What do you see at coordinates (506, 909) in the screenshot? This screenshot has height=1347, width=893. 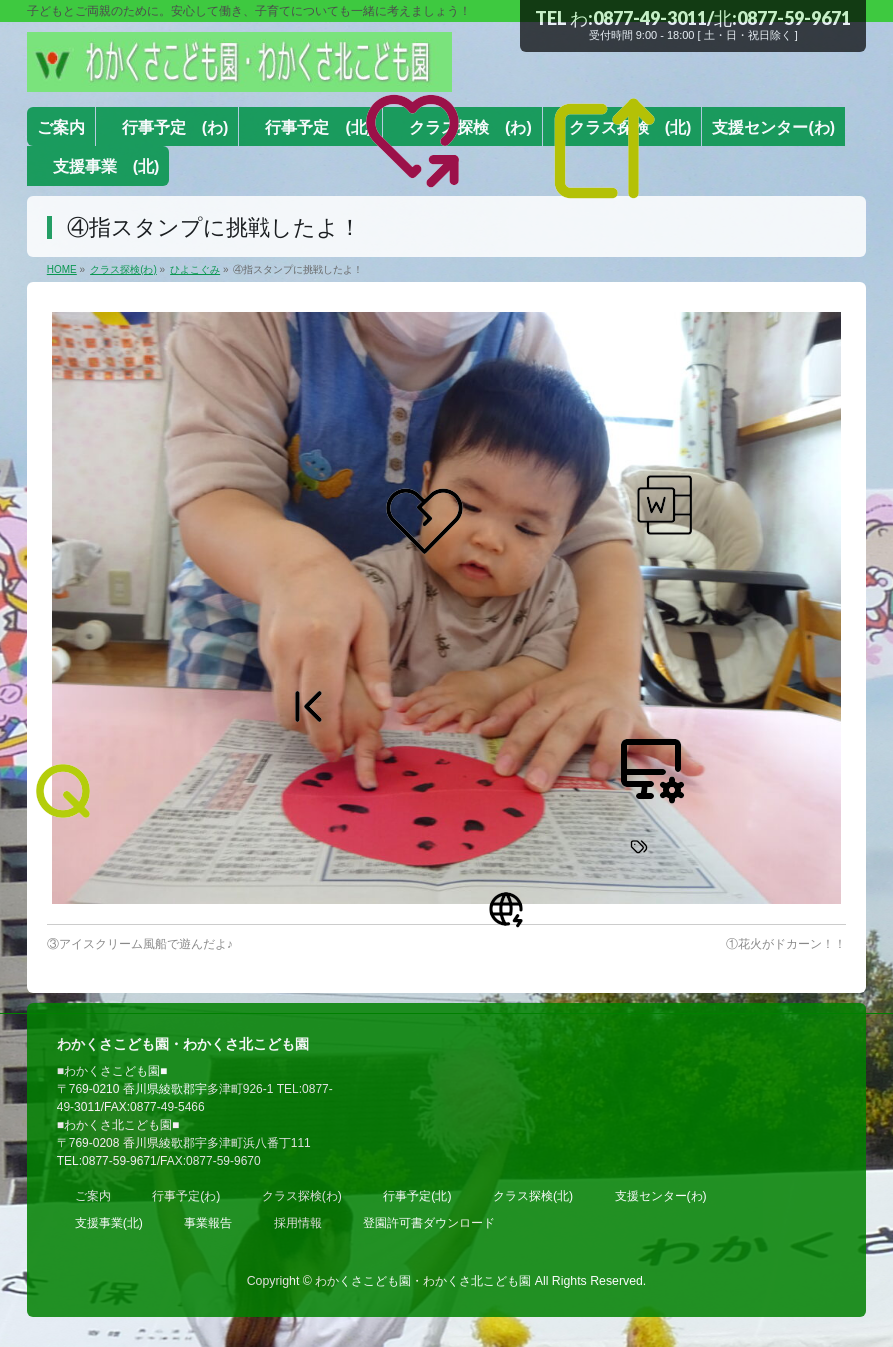 I see `quick access to global network settings` at bounding box center [506, 909].